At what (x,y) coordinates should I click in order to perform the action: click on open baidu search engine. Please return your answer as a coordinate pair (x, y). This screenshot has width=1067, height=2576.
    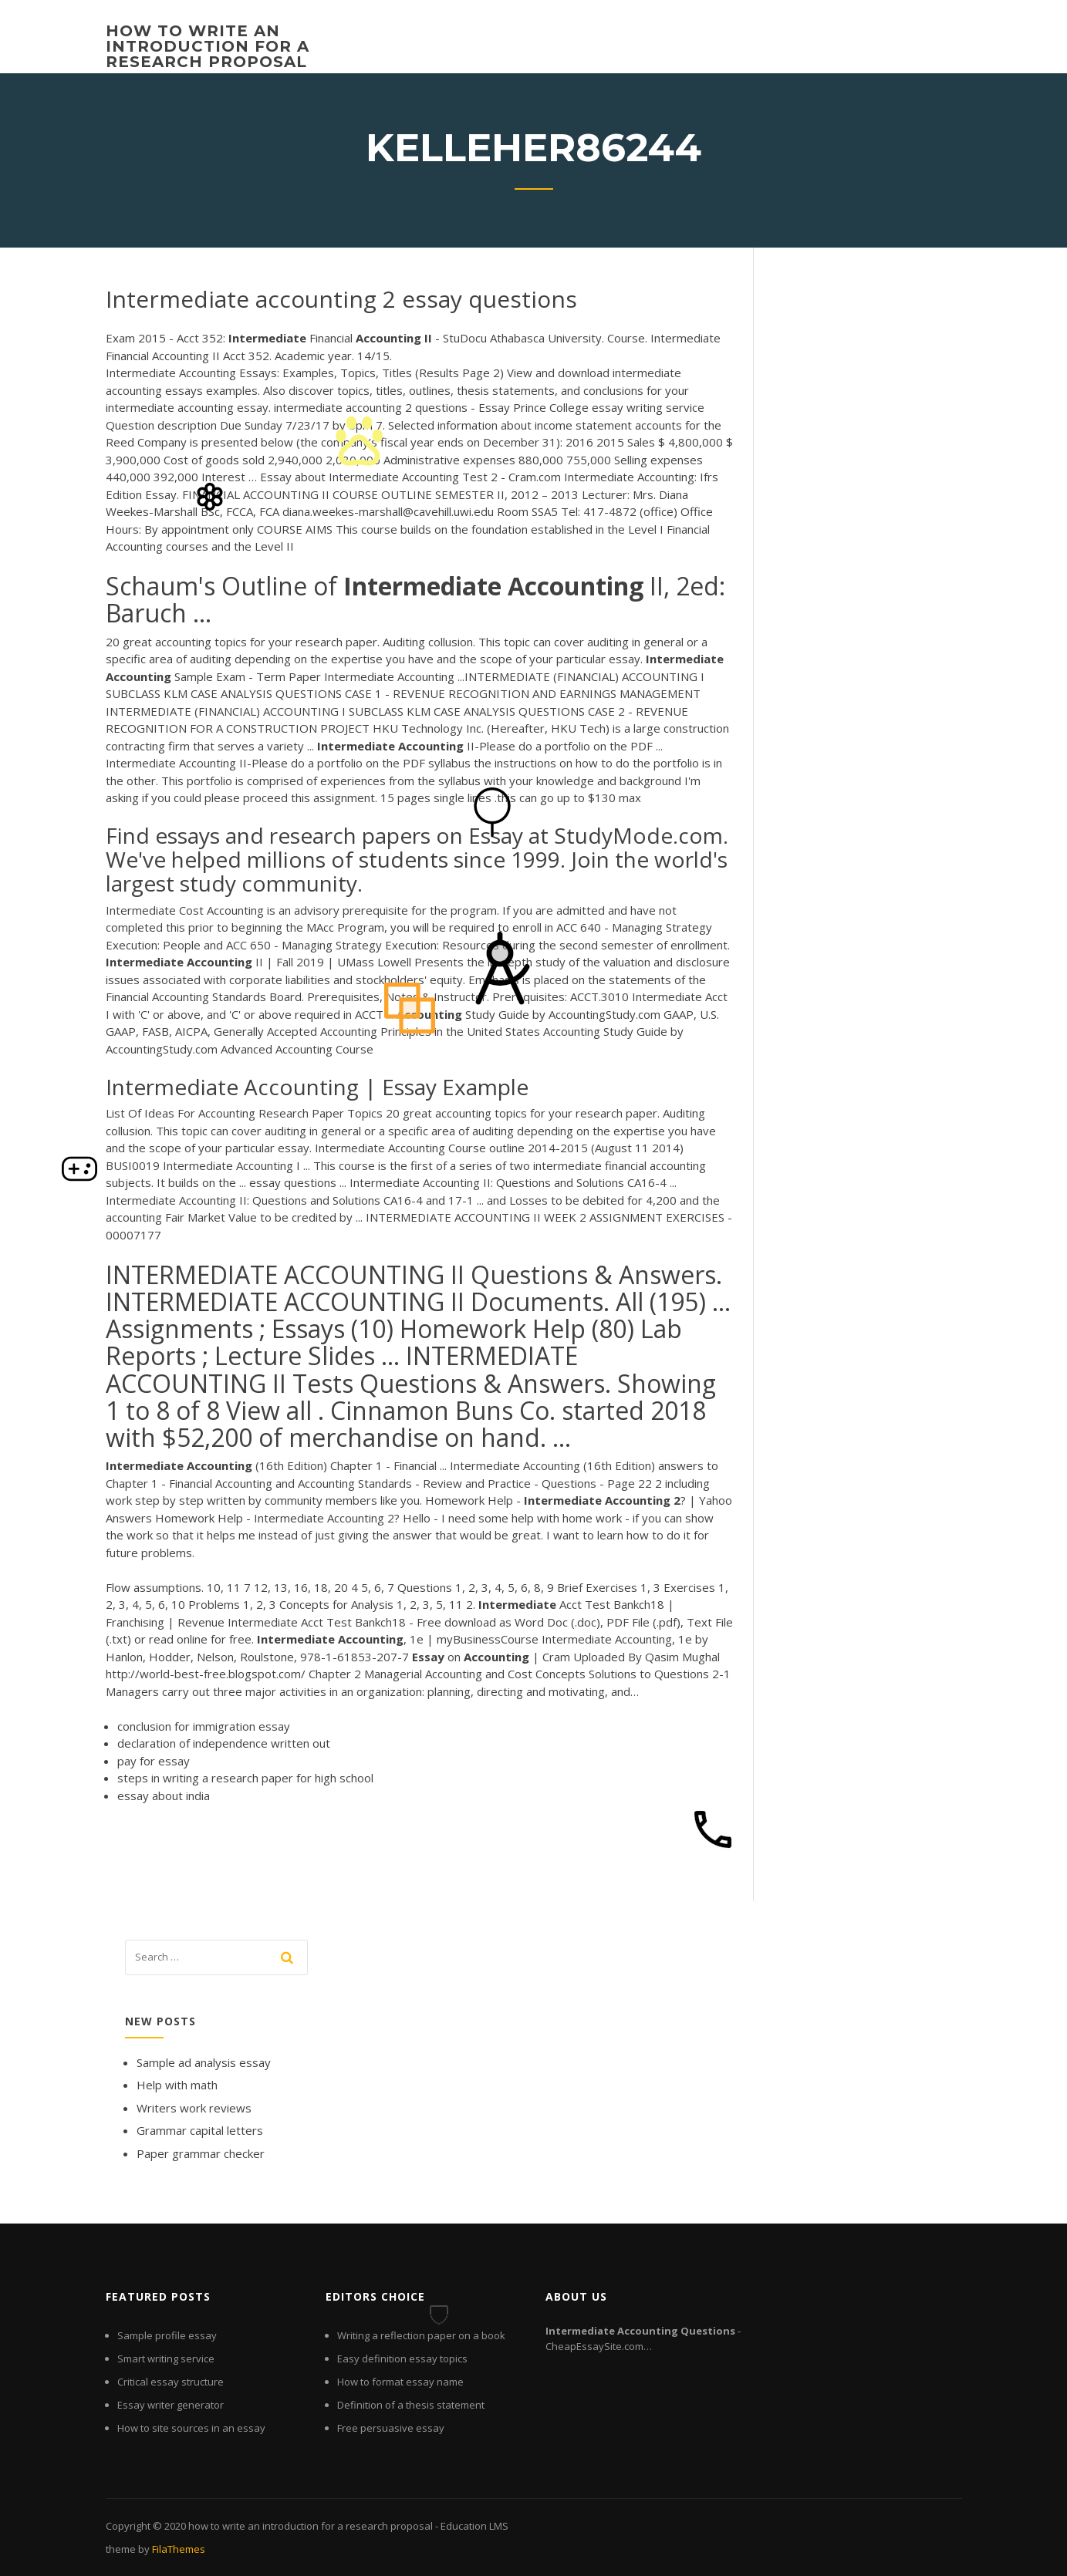
    Looking at the image, I should click on (359, 442).